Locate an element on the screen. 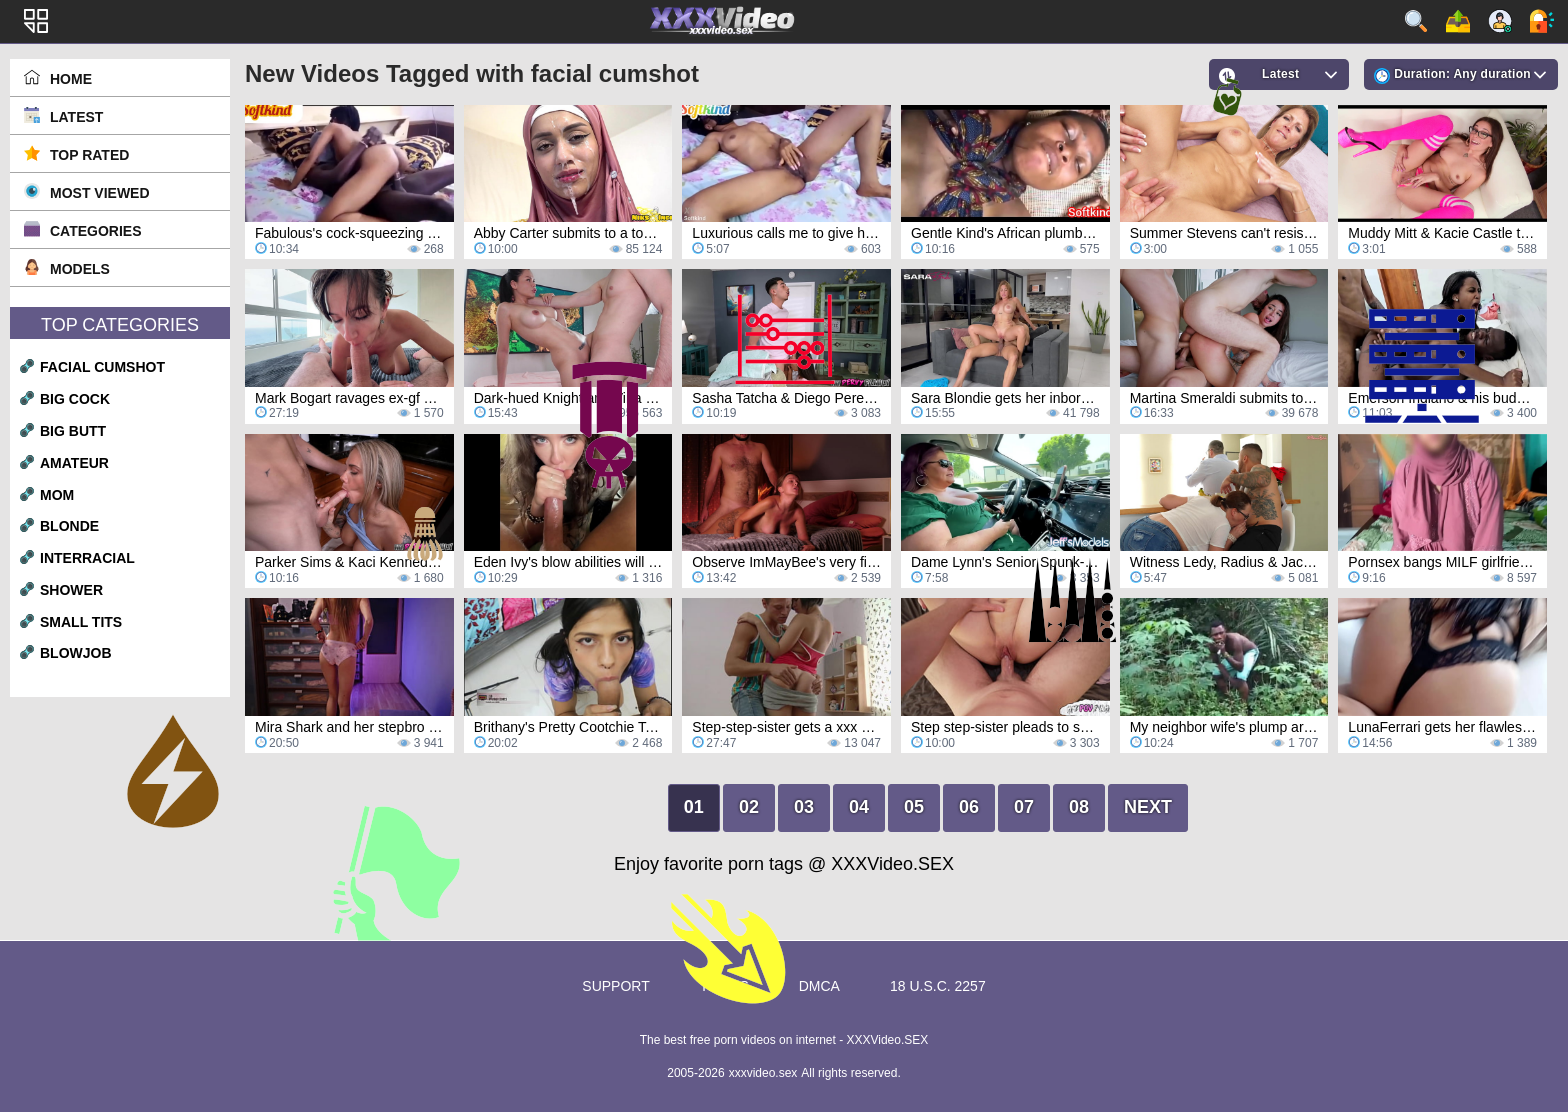 The width and height of the screenshot is (1568, 1112). access server management settings is located at coordinates (1422, 366).